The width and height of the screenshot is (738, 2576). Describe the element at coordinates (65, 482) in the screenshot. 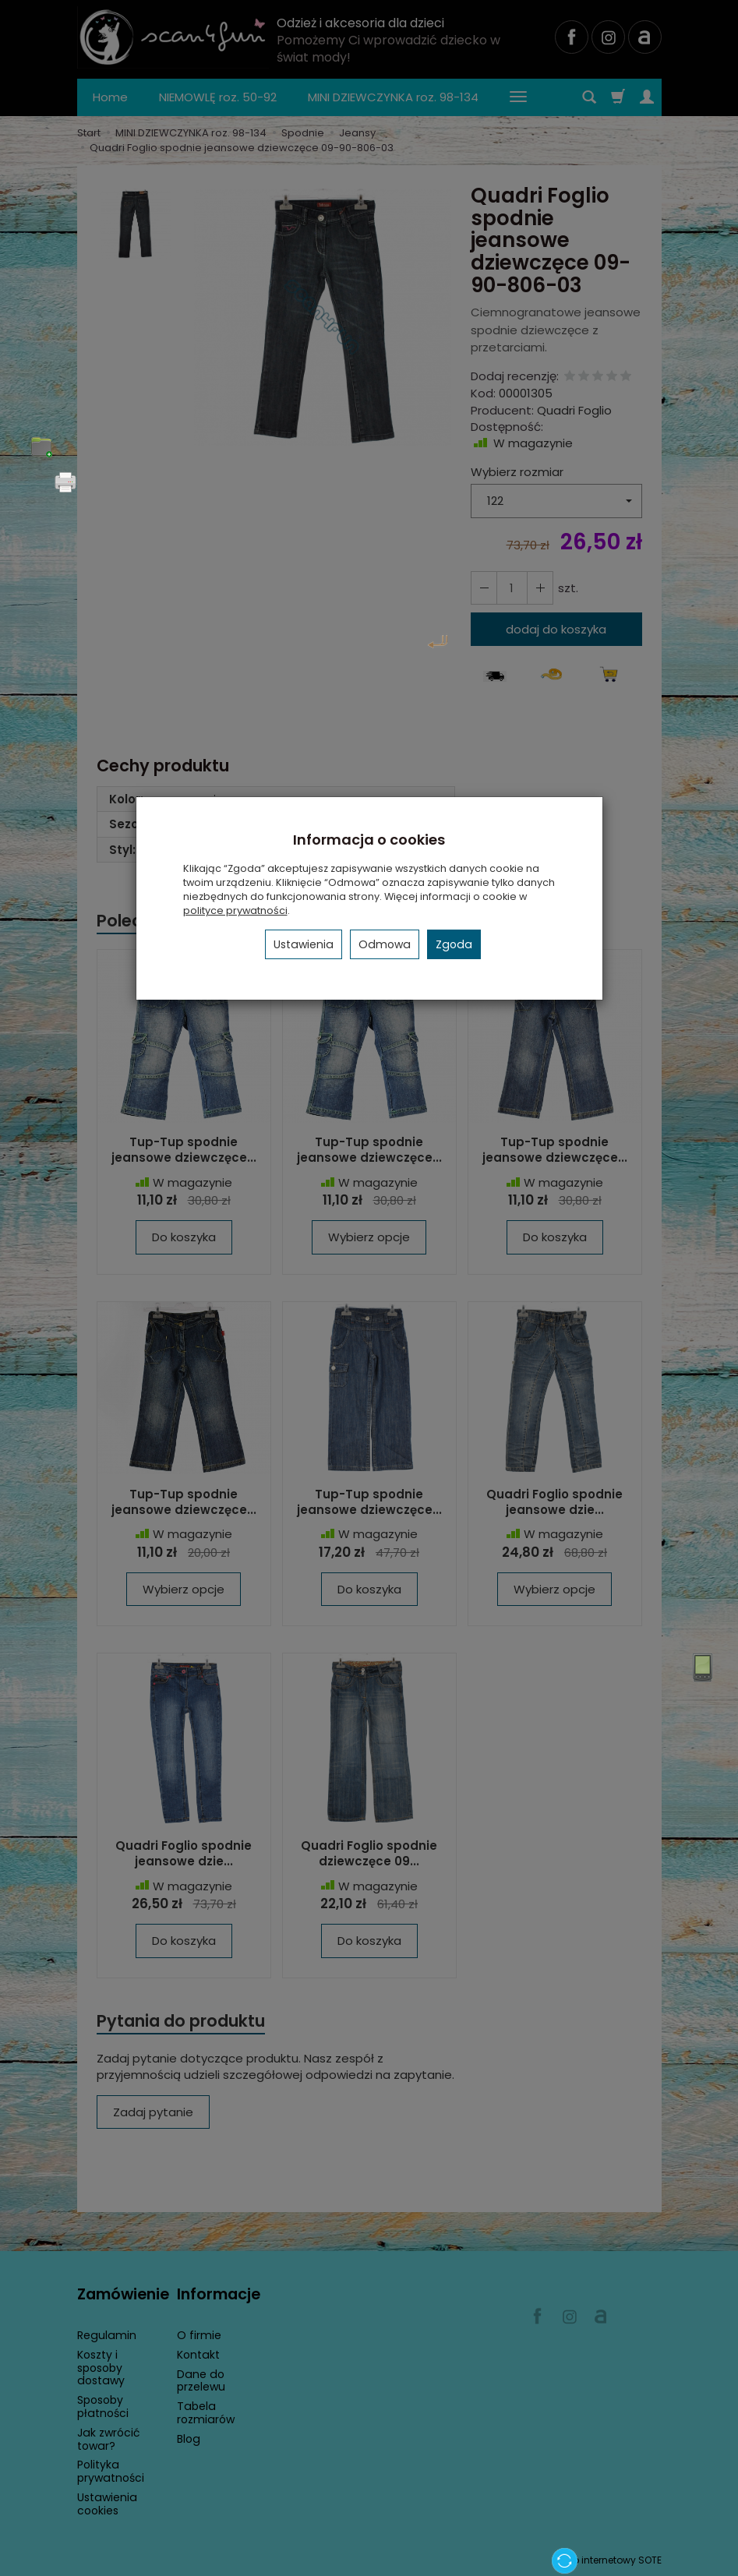

I see `print the current document` at that location.